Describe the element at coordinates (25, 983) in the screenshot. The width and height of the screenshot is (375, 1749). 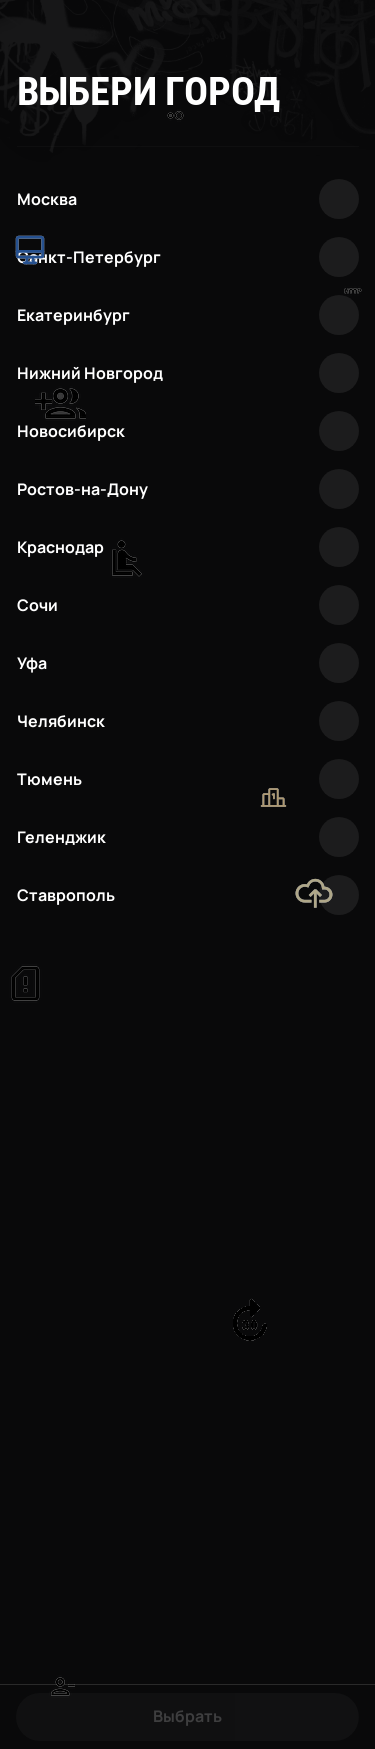
I see `sd card storage warning or error` at that location.